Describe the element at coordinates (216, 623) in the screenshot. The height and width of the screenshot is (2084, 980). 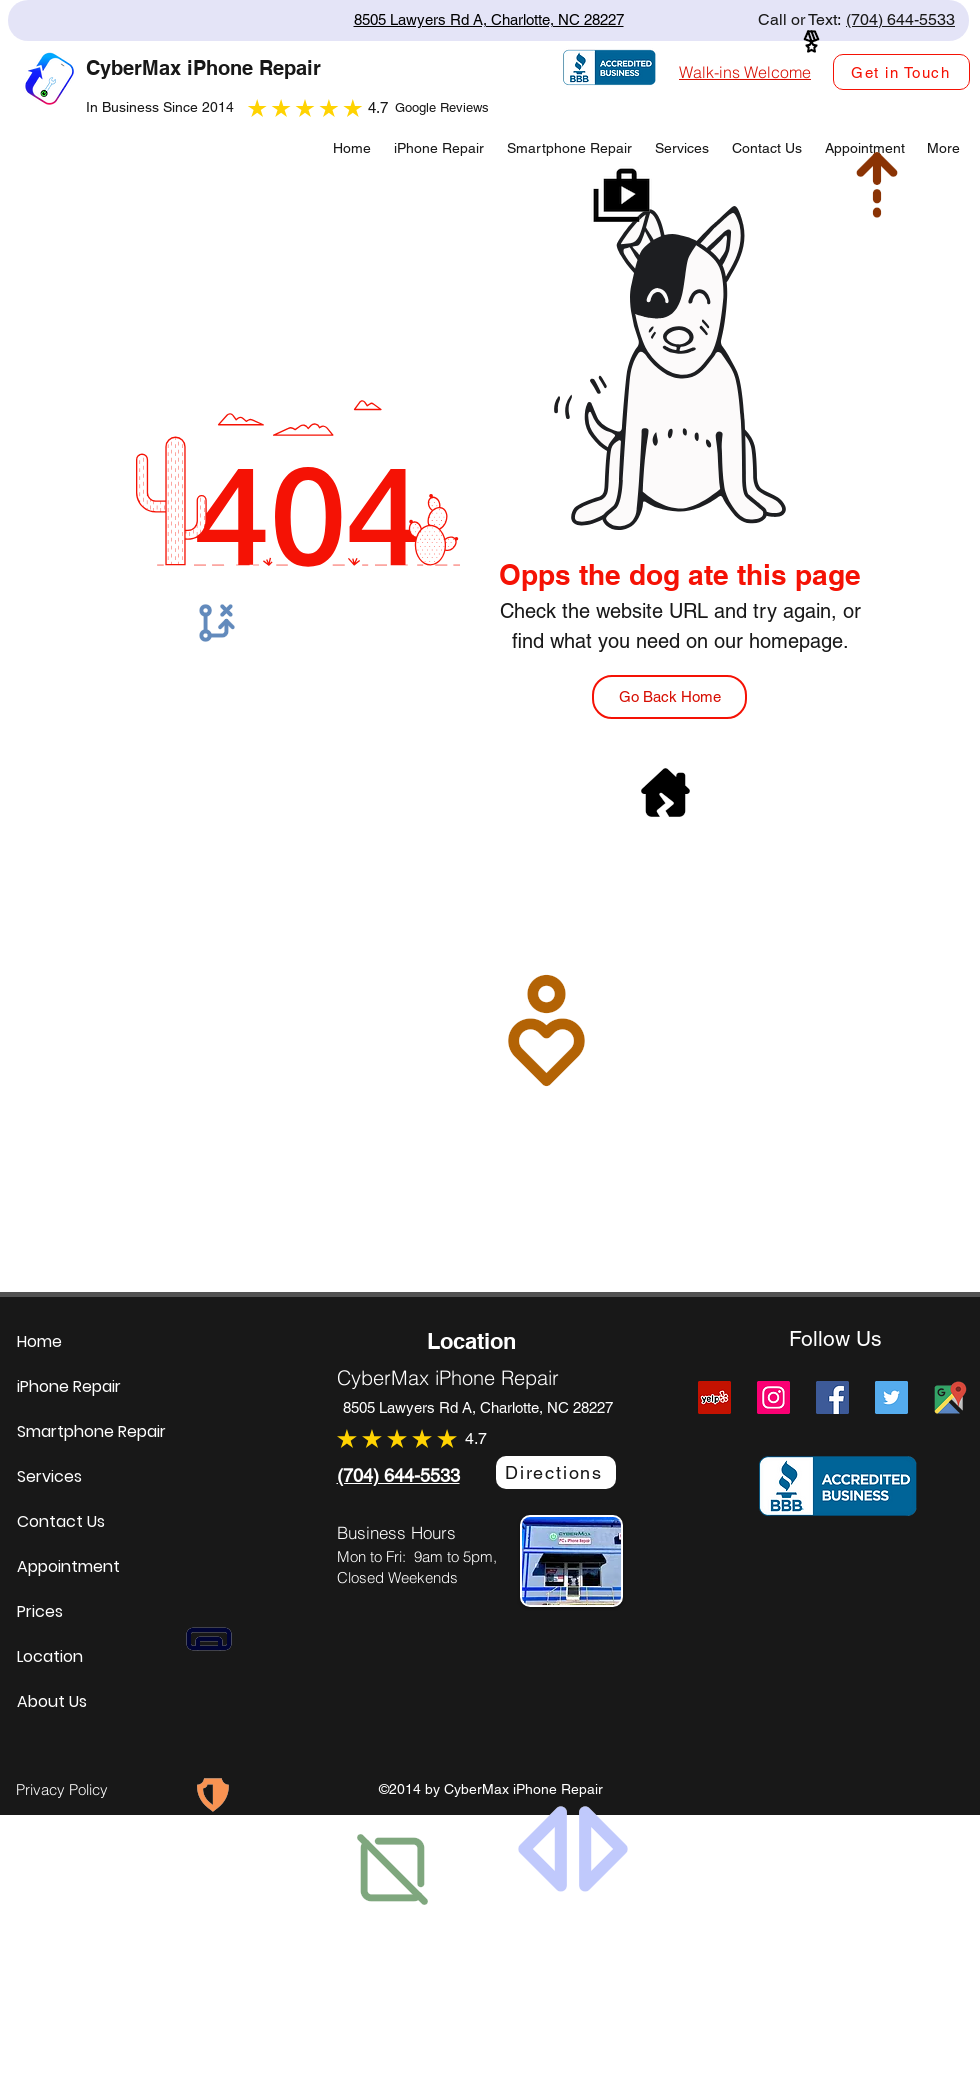
I see `delete a git branch` at that location.